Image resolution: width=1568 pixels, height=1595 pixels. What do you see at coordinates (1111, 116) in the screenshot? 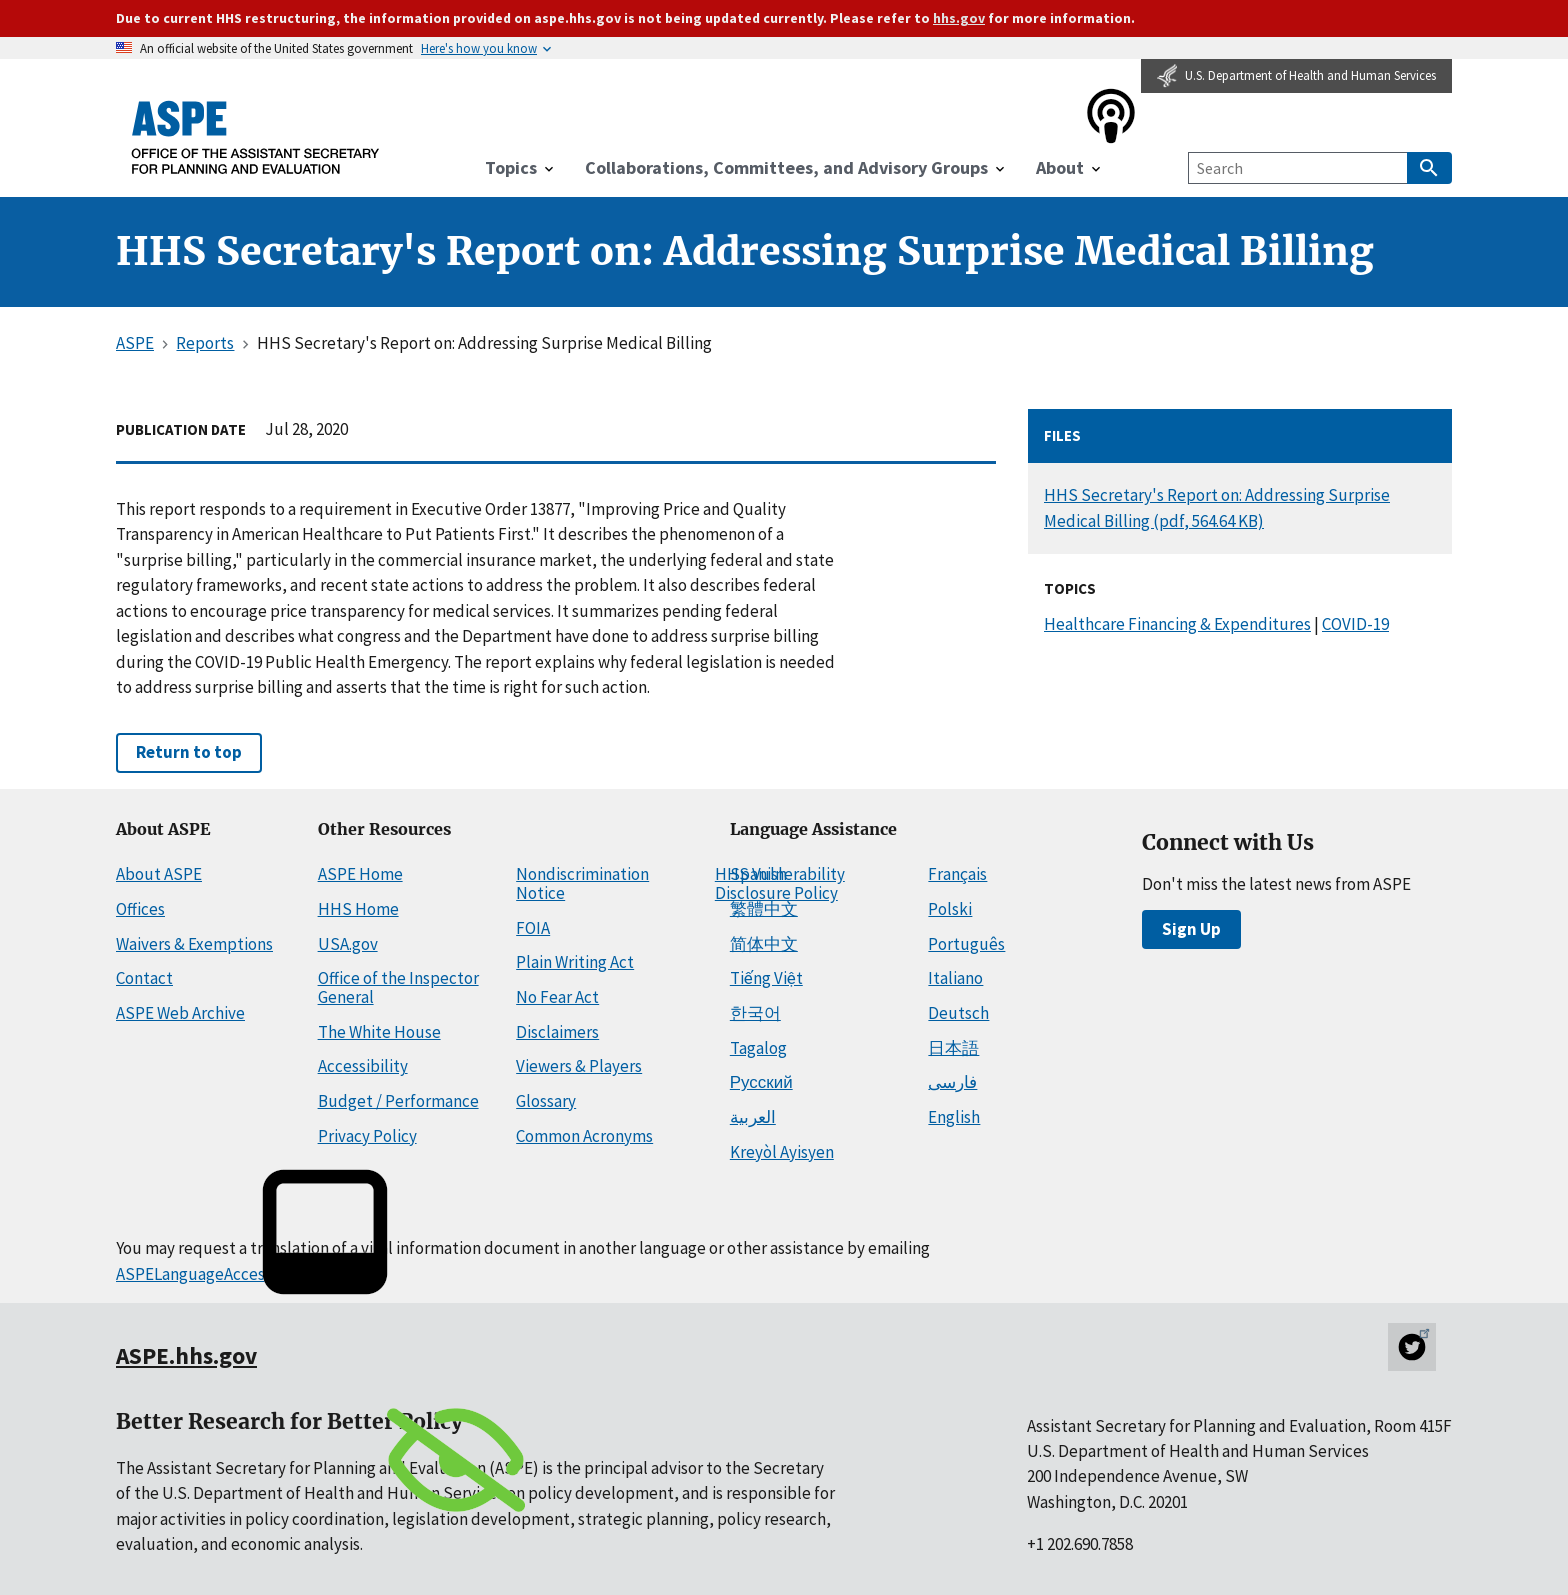
I see `access podcast library` at bounding box center [1111, 116].